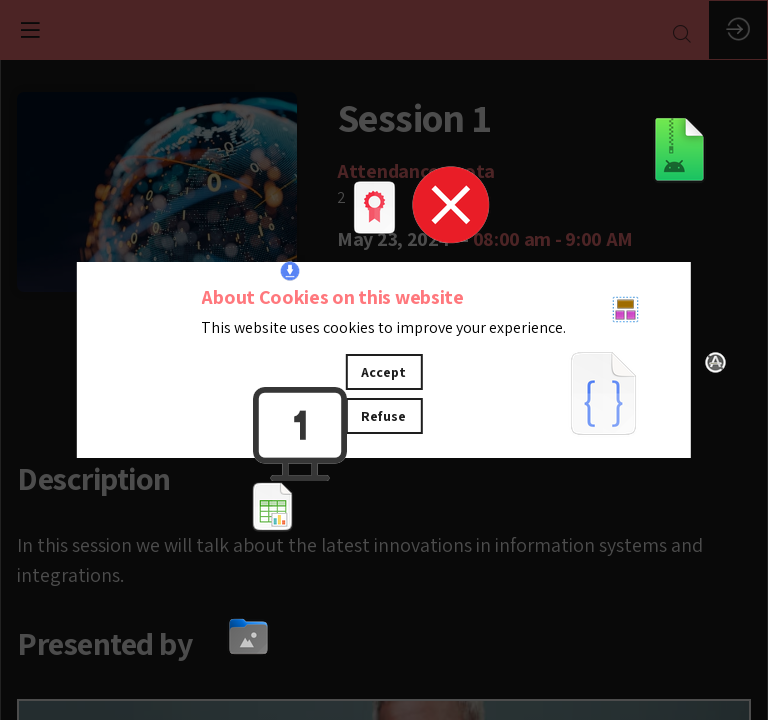 This screenshot has height=720, width=768. I want to click on select all items in the current view, so click(625, 309).